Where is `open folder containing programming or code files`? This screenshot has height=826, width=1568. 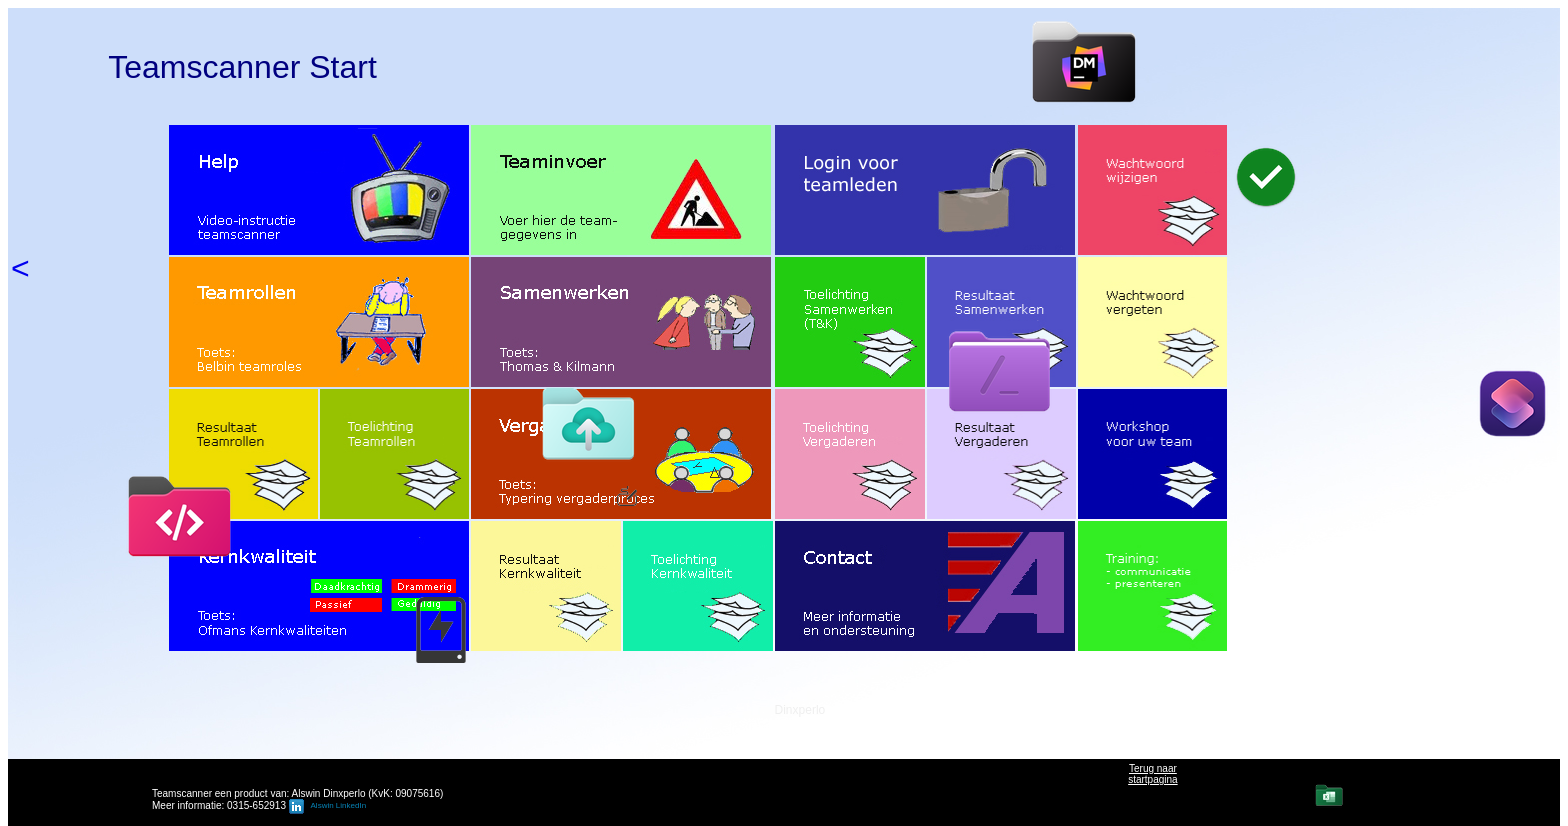
open folder containing programming or code files is located at coordinates (179, 519).